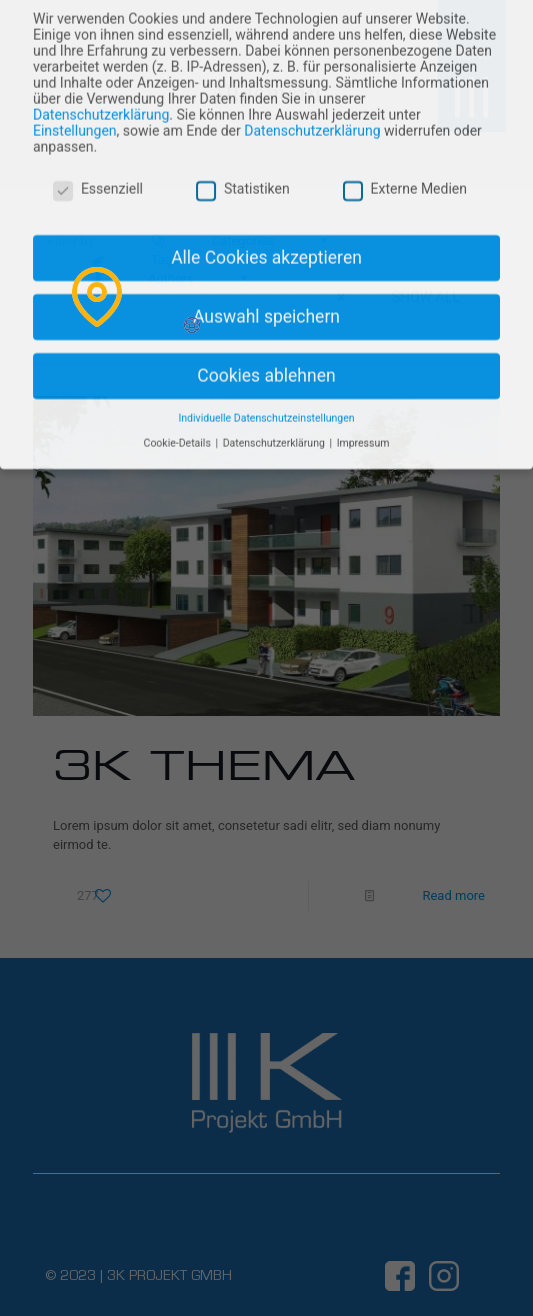  Describe the element at coordinates (97, 297) in the screenshot. I see `view location on map` at that location.